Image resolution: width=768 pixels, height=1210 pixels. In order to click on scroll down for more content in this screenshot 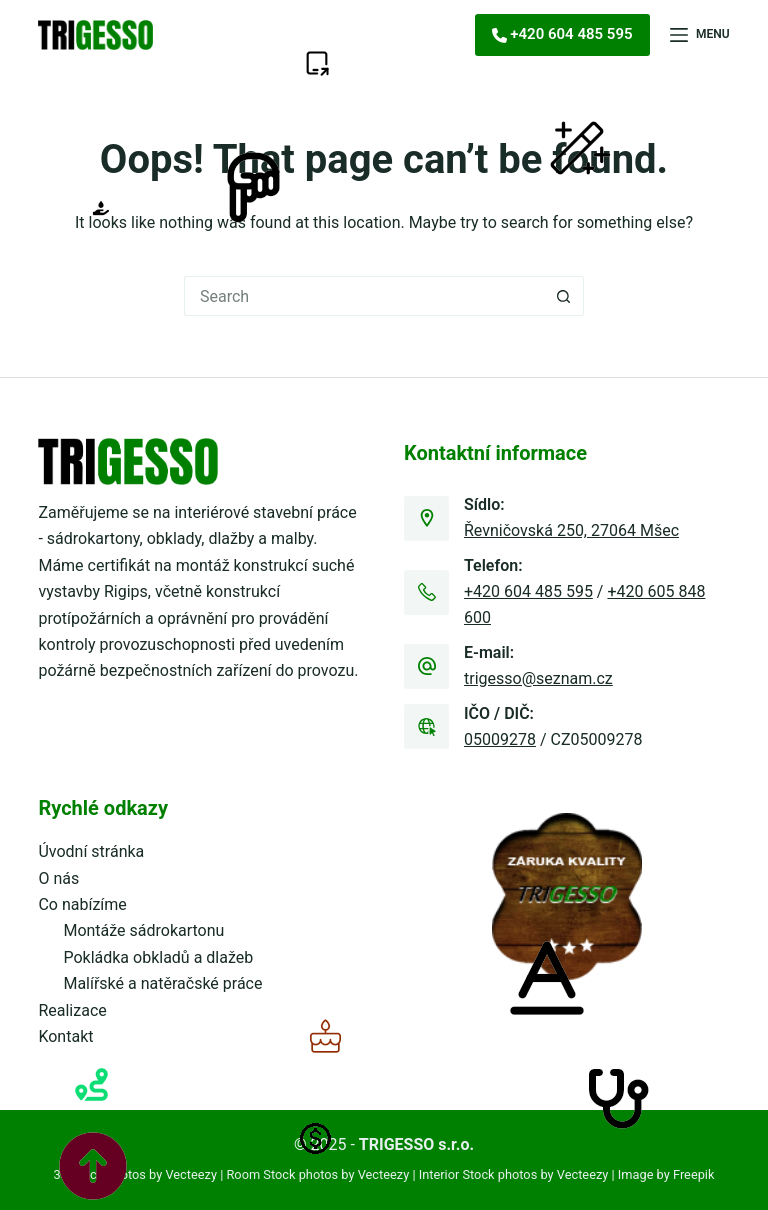, I will do `click(253, 187)`.